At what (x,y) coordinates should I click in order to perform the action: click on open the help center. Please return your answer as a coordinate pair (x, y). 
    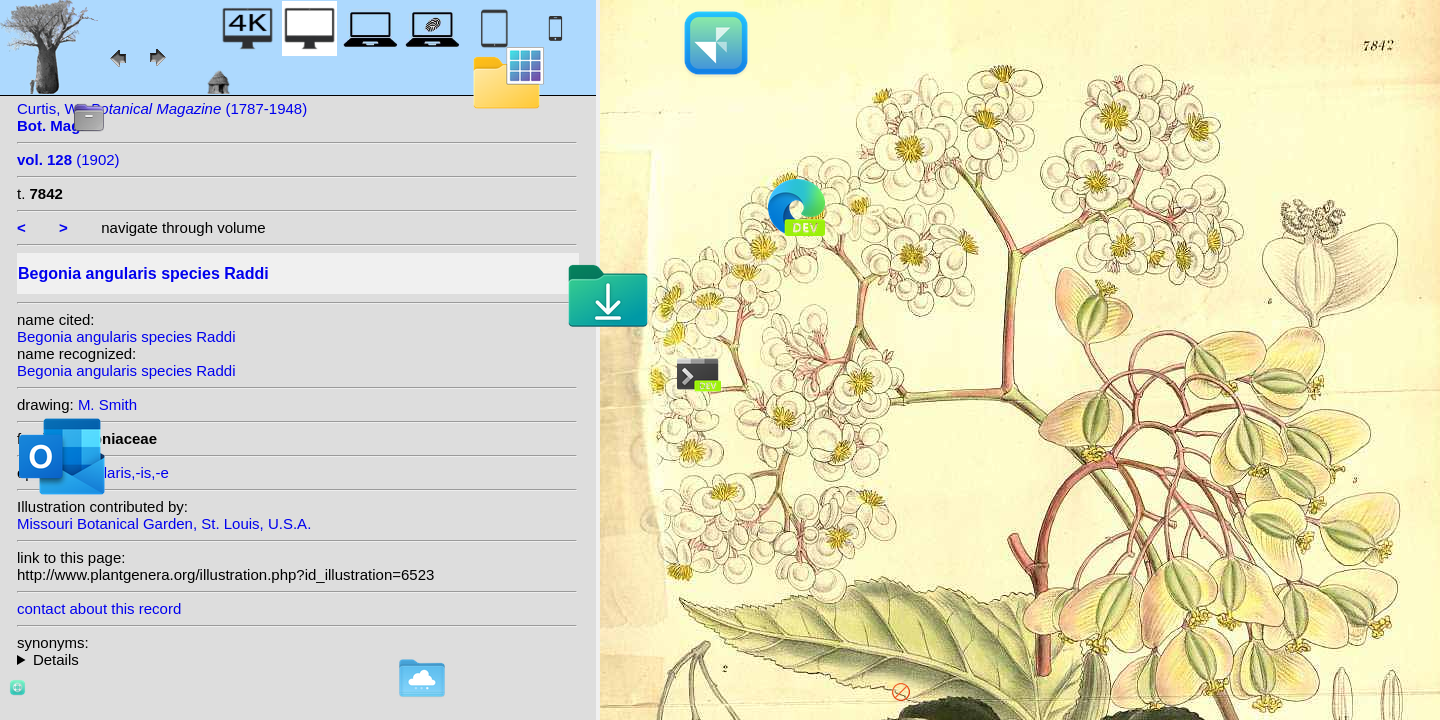
    Looking at the image, I should click on (17, 687).